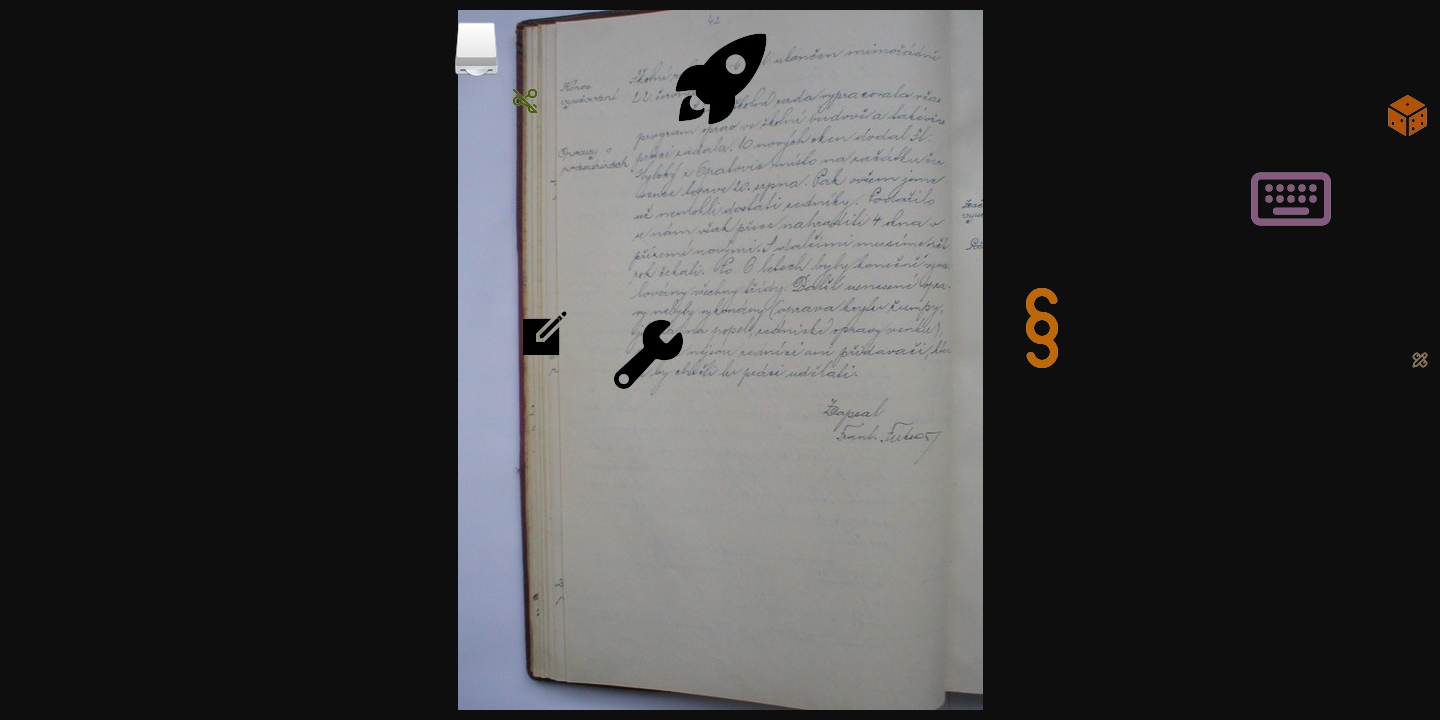  What do you see at coordinates (1420, 360) in the screenshot?
I see `access design or editing tools` at bounding box center [1420, 360].